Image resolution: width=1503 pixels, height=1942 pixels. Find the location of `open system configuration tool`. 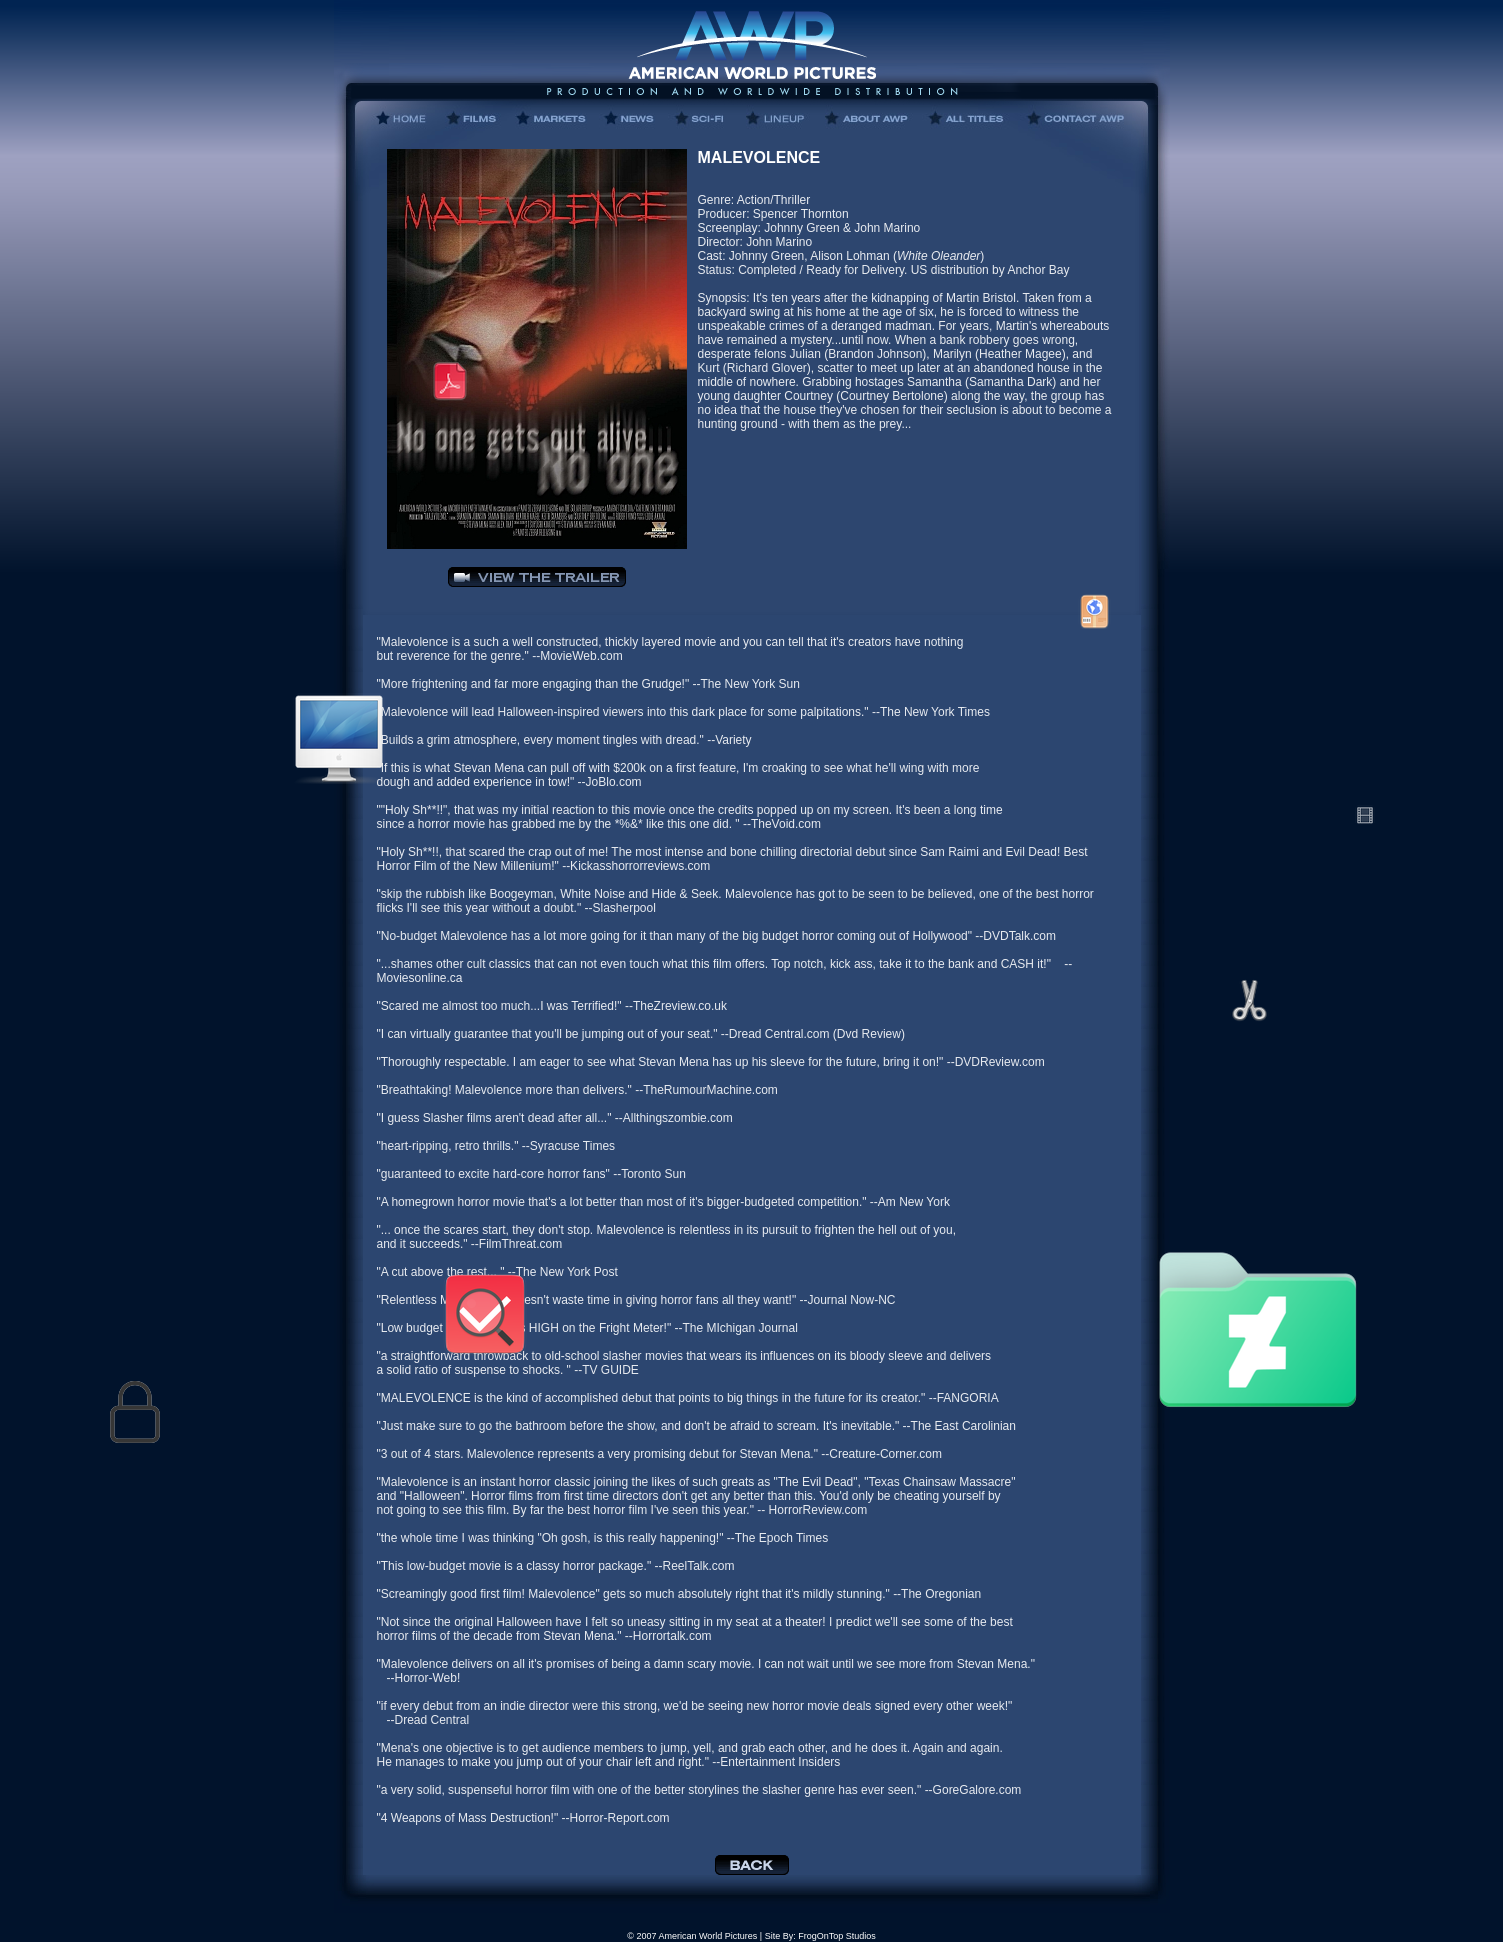

open system configuration tool is located at coordinates (485, 1314).